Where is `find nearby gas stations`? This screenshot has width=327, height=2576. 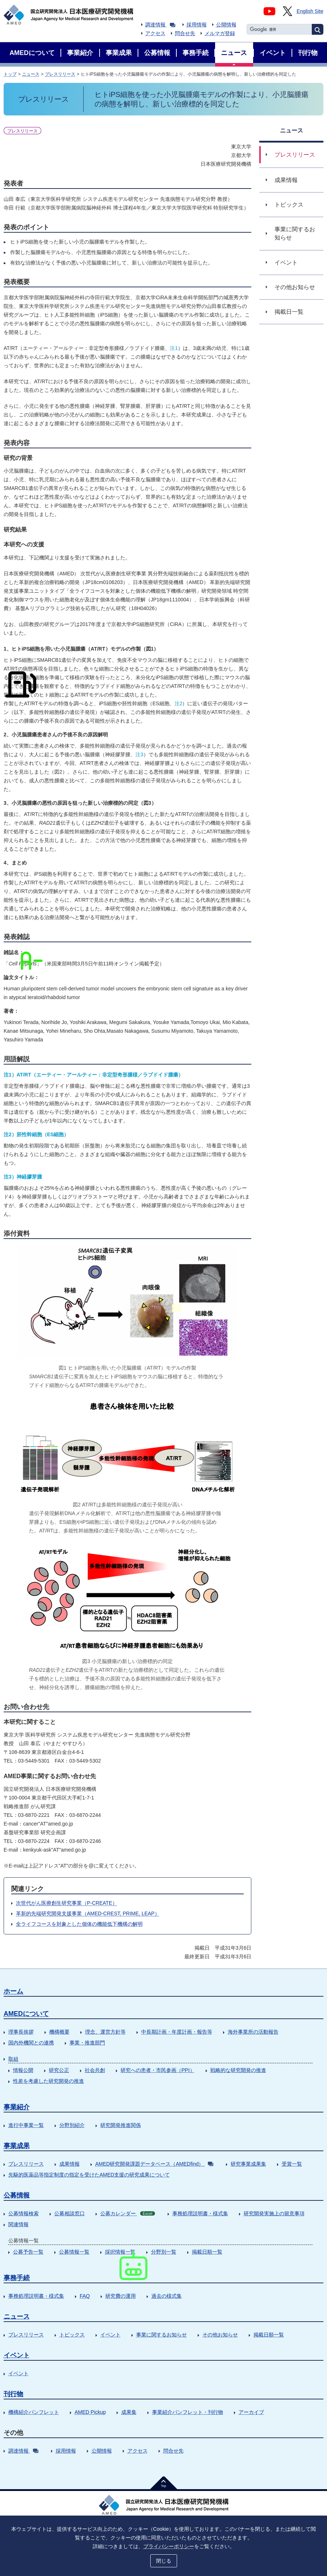 find nearby gas stations is located at coordinates (19, 684).